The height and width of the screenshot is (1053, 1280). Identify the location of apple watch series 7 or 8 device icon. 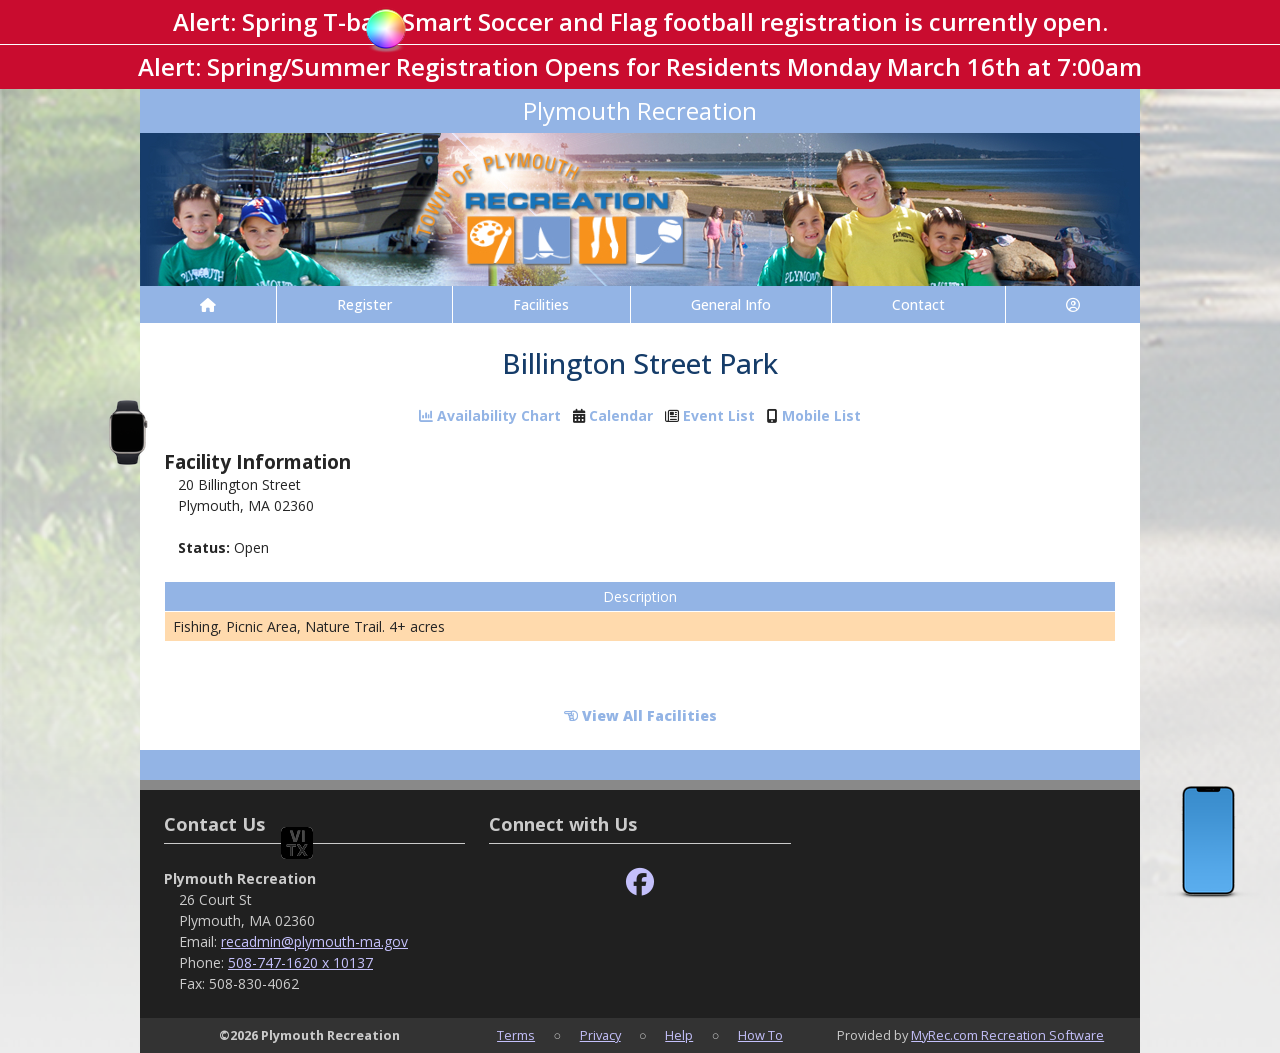
(127, 432).